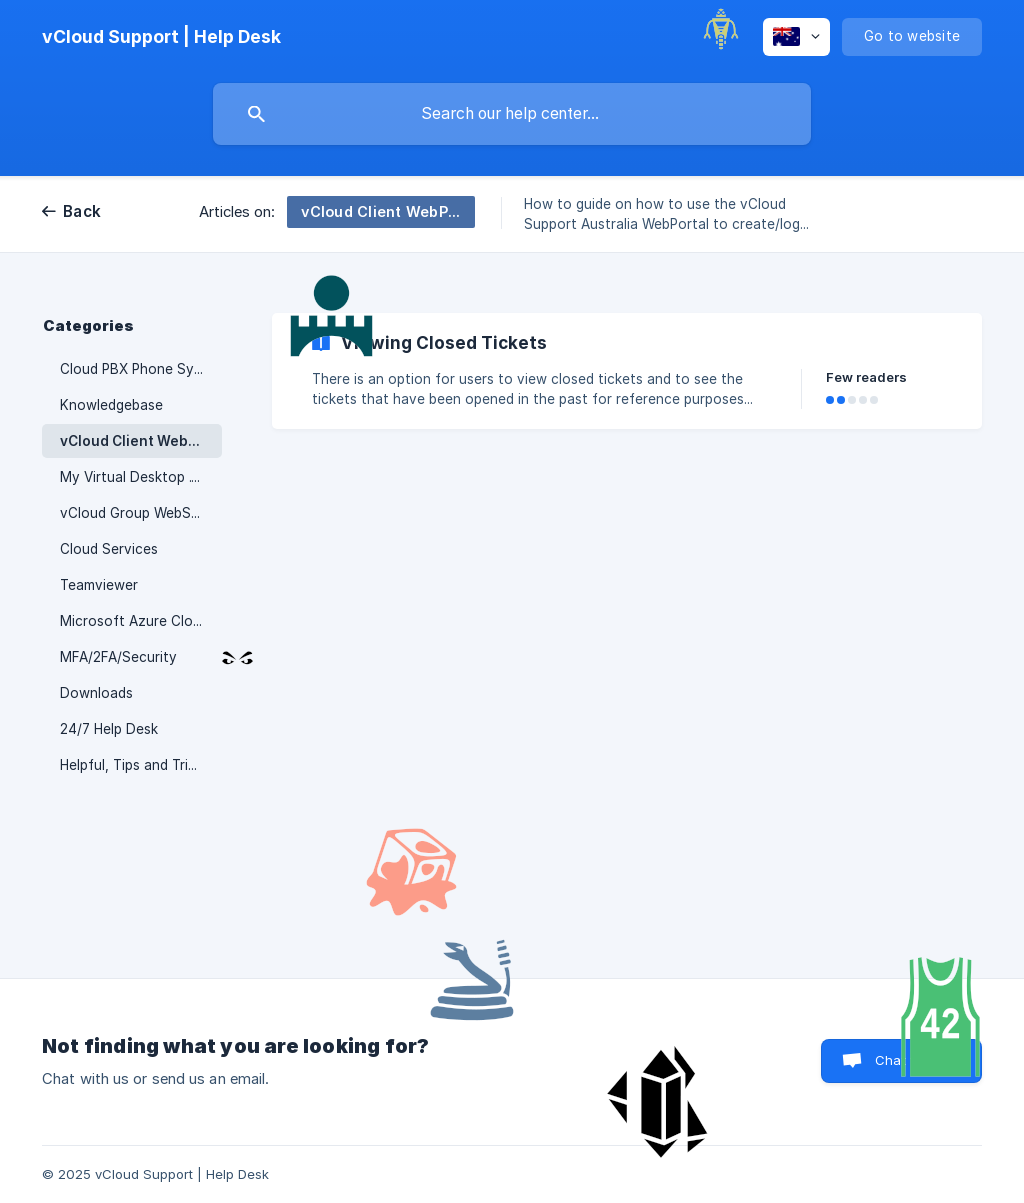 Image resolution: width=1024 pixels, height=1203 pixels. What do you see at coordinates (472, 980) in the screenshot?
I see `indicates danger or hazard warning` at bounding box center [472, 980].